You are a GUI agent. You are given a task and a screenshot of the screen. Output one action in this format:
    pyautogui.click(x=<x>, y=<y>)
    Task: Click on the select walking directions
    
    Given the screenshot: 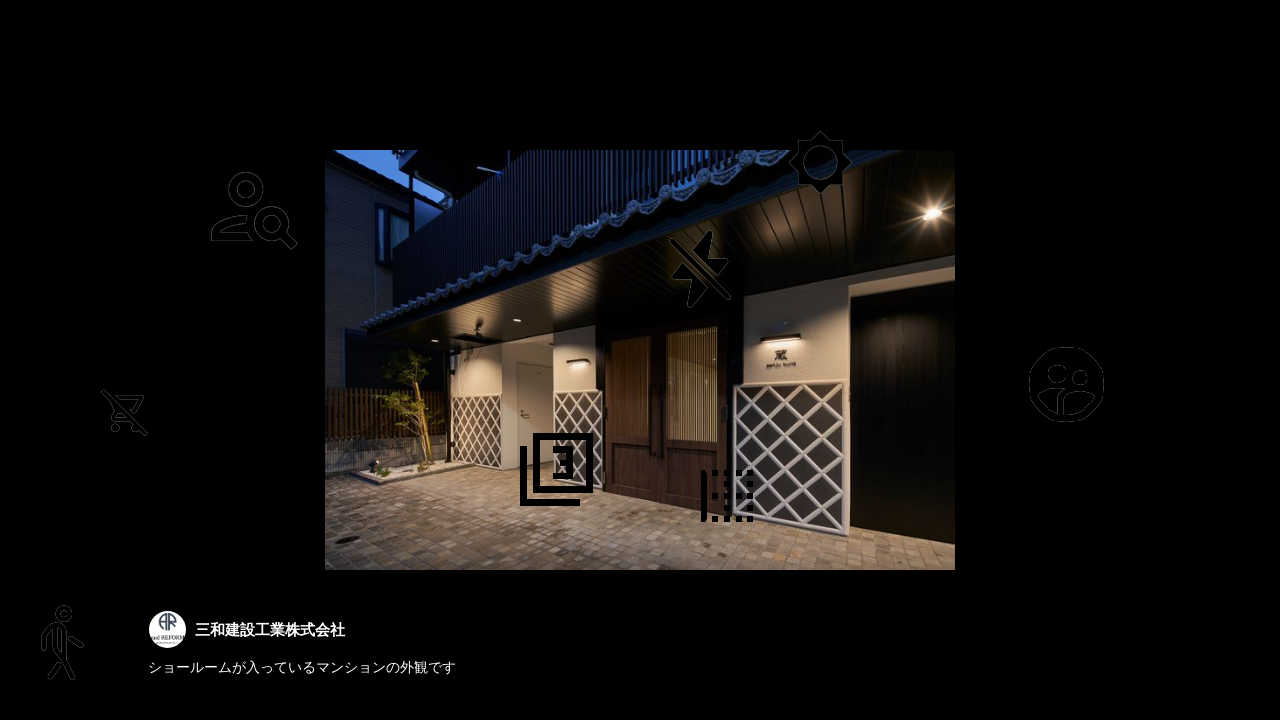 What is the action you would take?
    pyautogui.click(x=63, y=642)
    